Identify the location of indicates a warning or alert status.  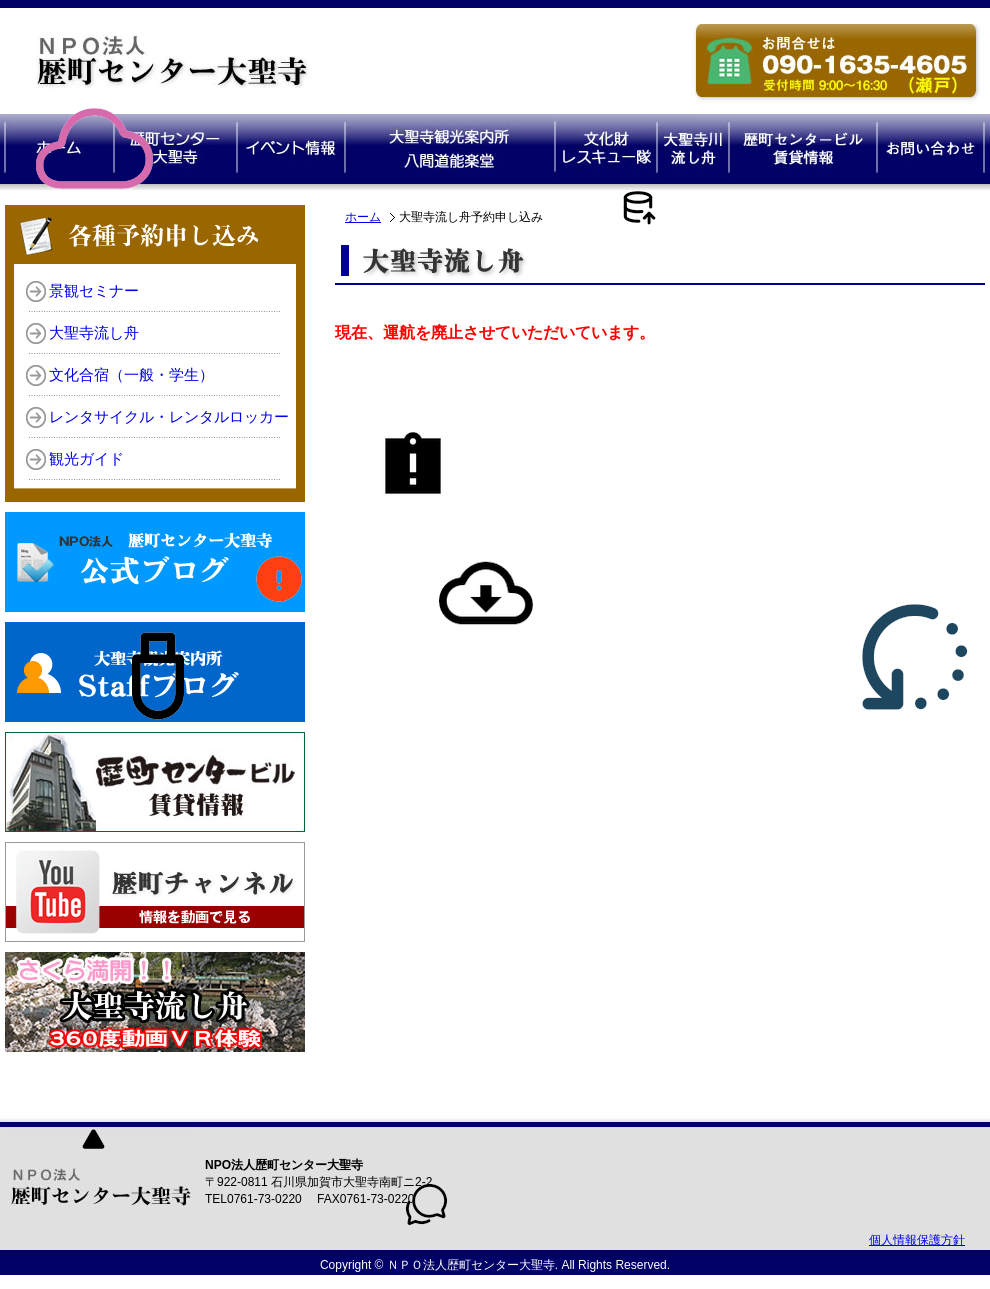
(93, 1139).